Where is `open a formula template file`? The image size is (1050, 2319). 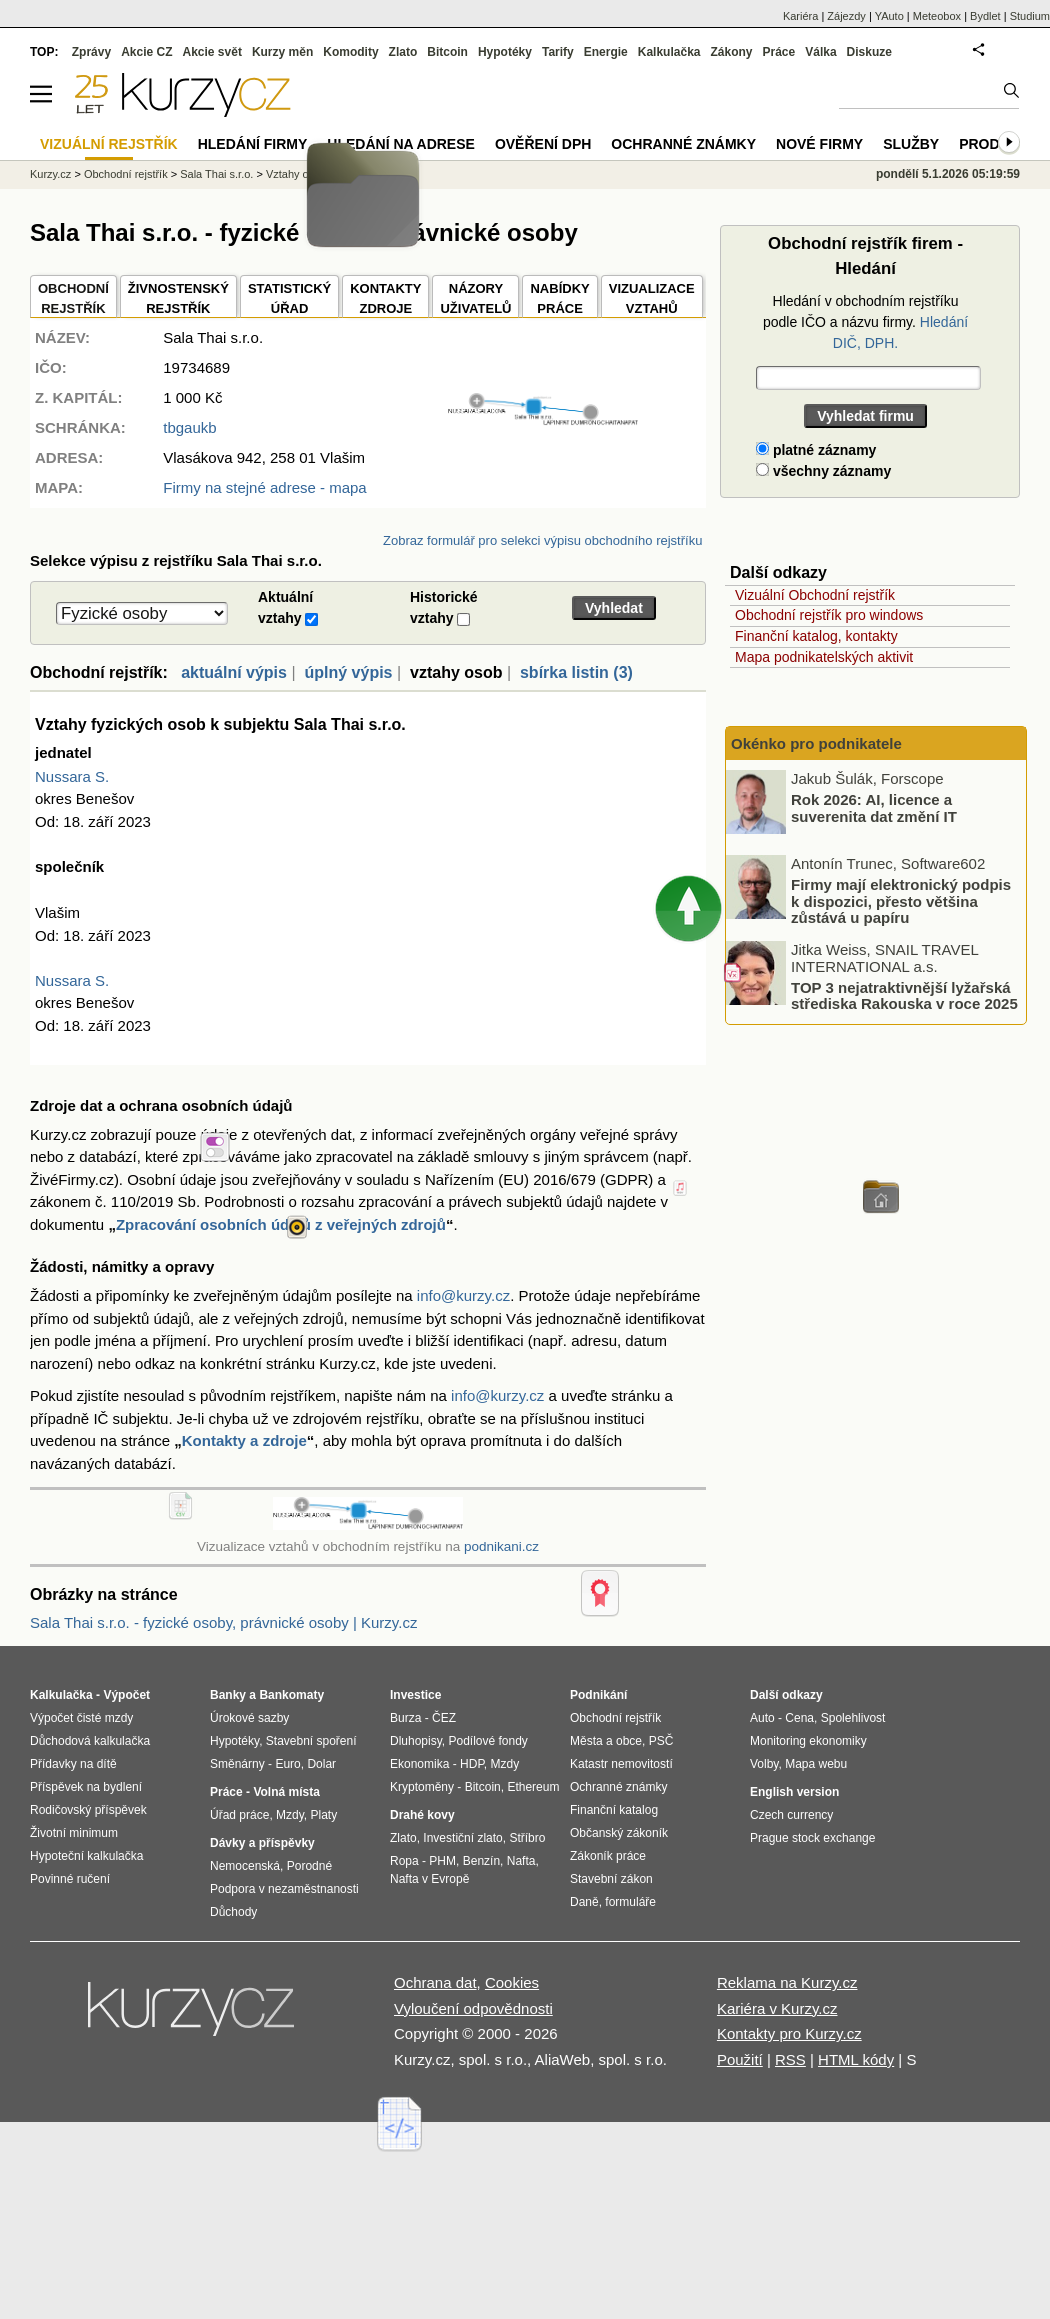 open a formula template file is located at coordinates (732, 972).